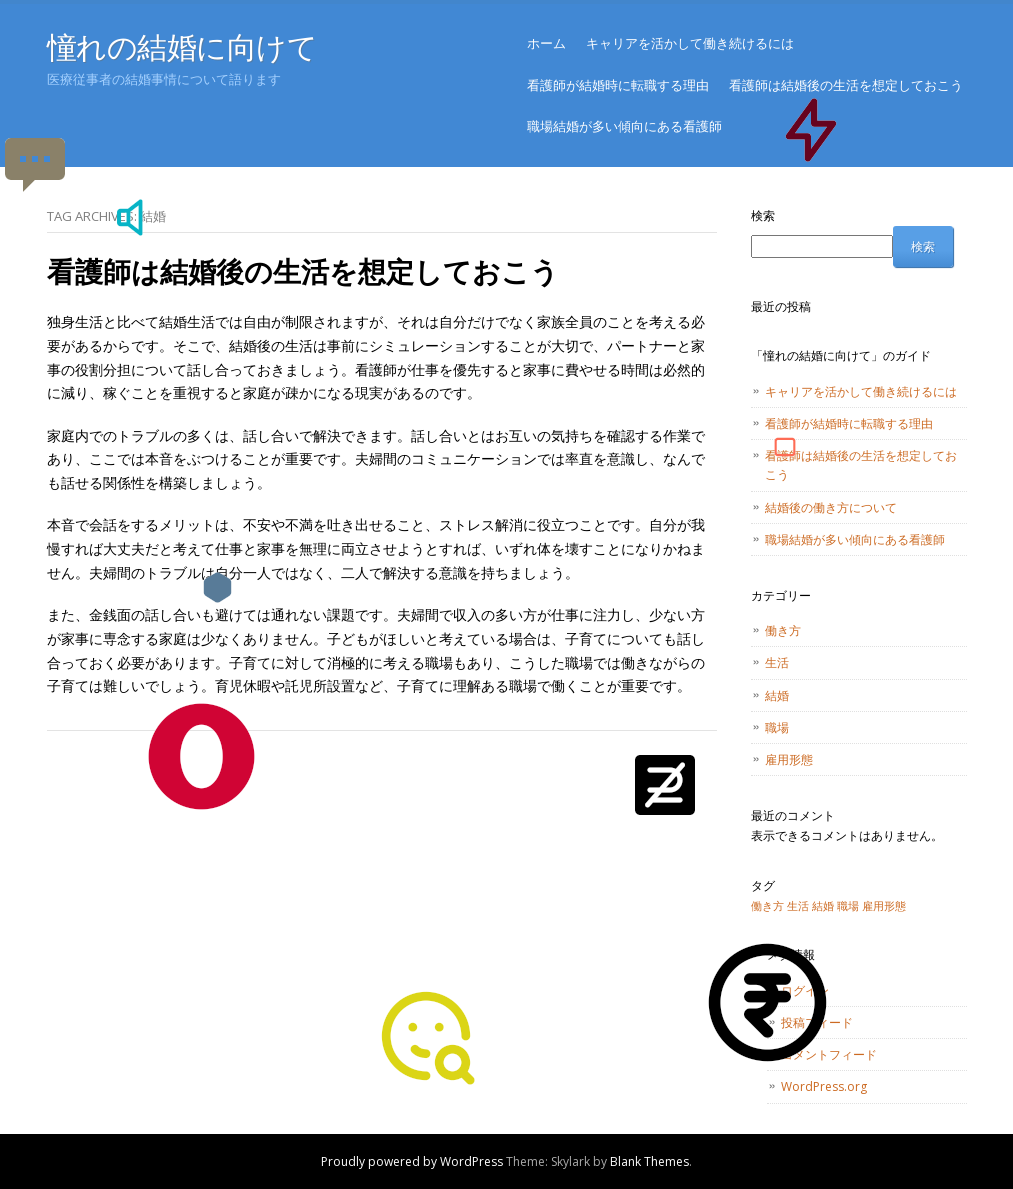 Image resolution: width=1013 pixels, height=1189 pixels. Describe the element at coordinates (136, 217) in the screenshot. I see `speaker with no audio output` at that location.